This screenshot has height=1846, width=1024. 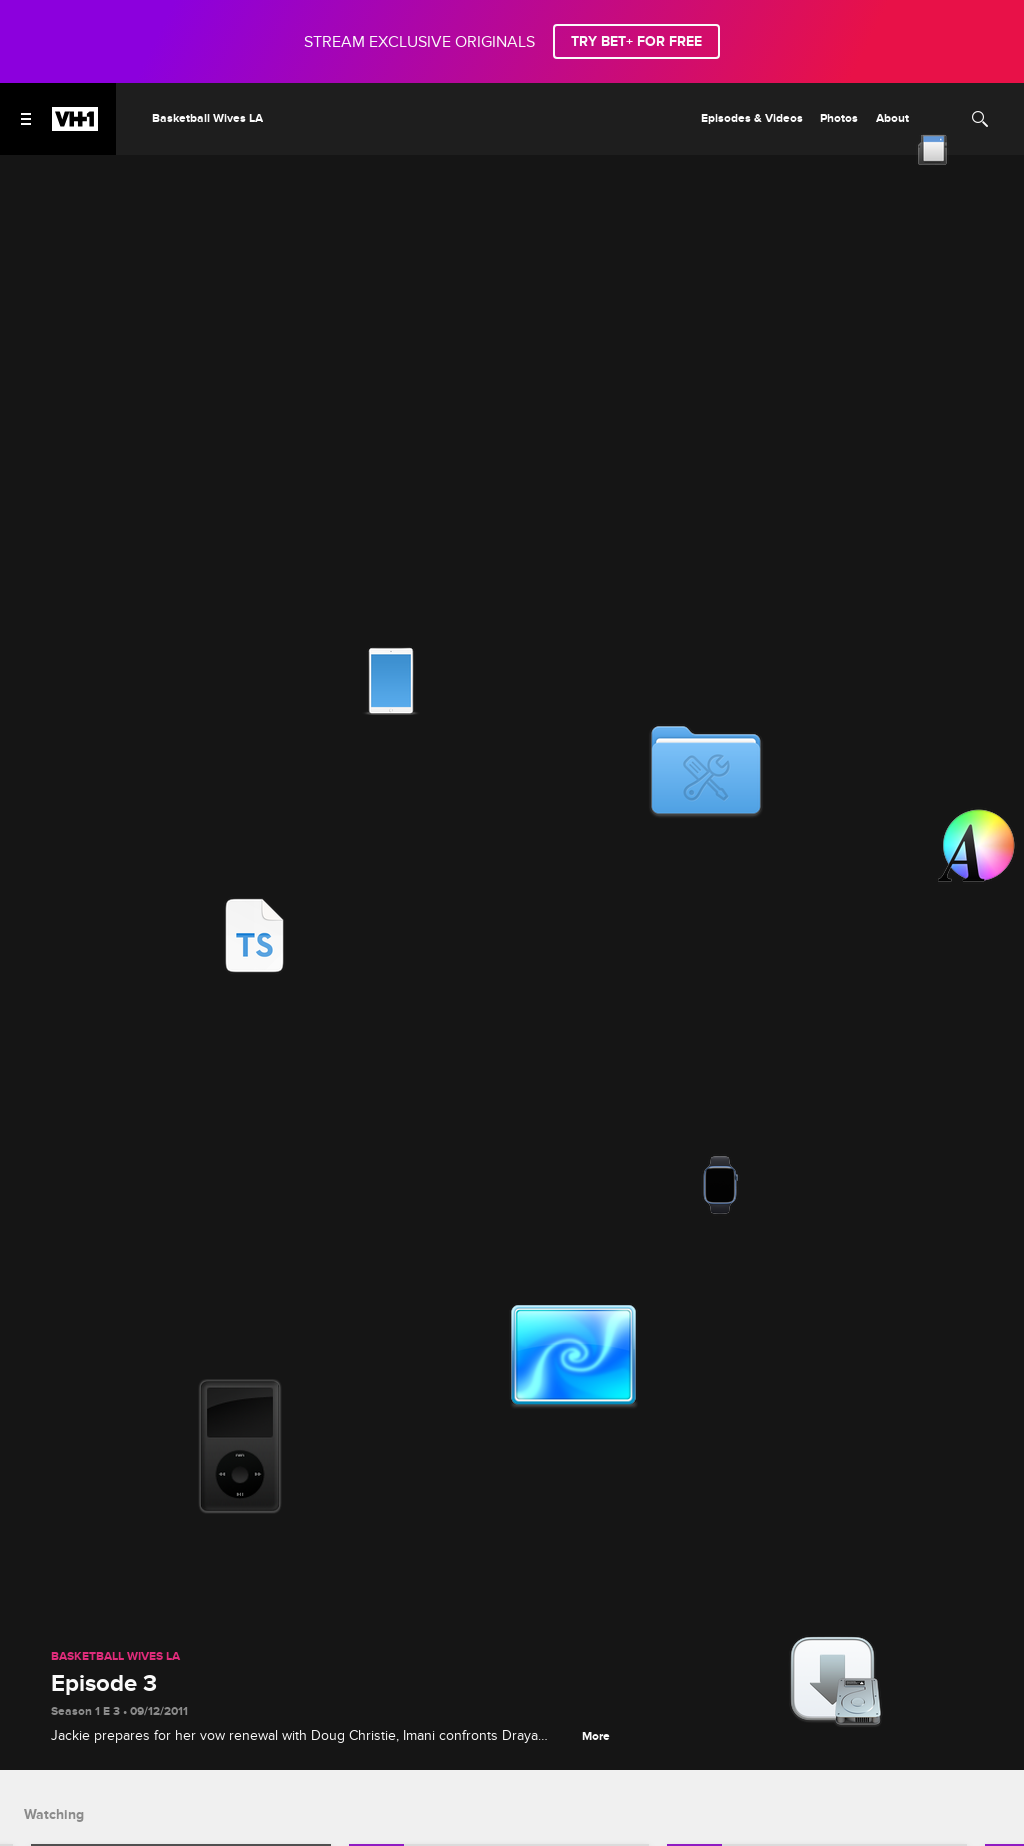 What do you see at coordinates (976, 840) in the screenshot?
I see `customize font and color settings` at bounding box center [976, 840].